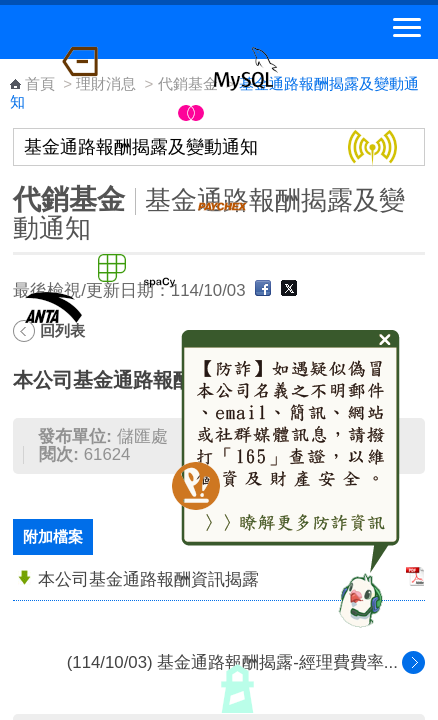 This screenshot has width=438, height=720. I want to click on pay with mastercard, so click(191, 113).